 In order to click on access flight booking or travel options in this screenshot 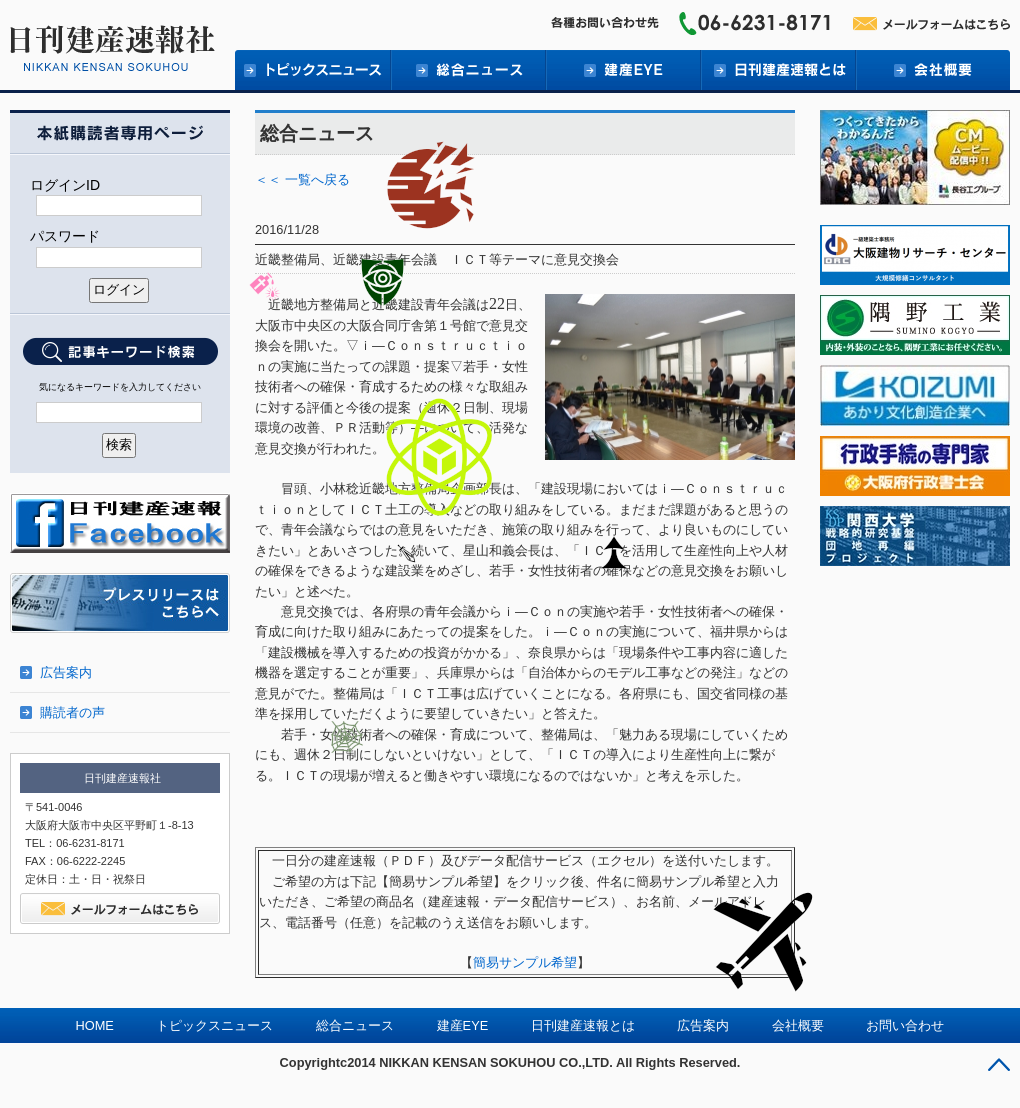, I will do `click(761, 943)`.